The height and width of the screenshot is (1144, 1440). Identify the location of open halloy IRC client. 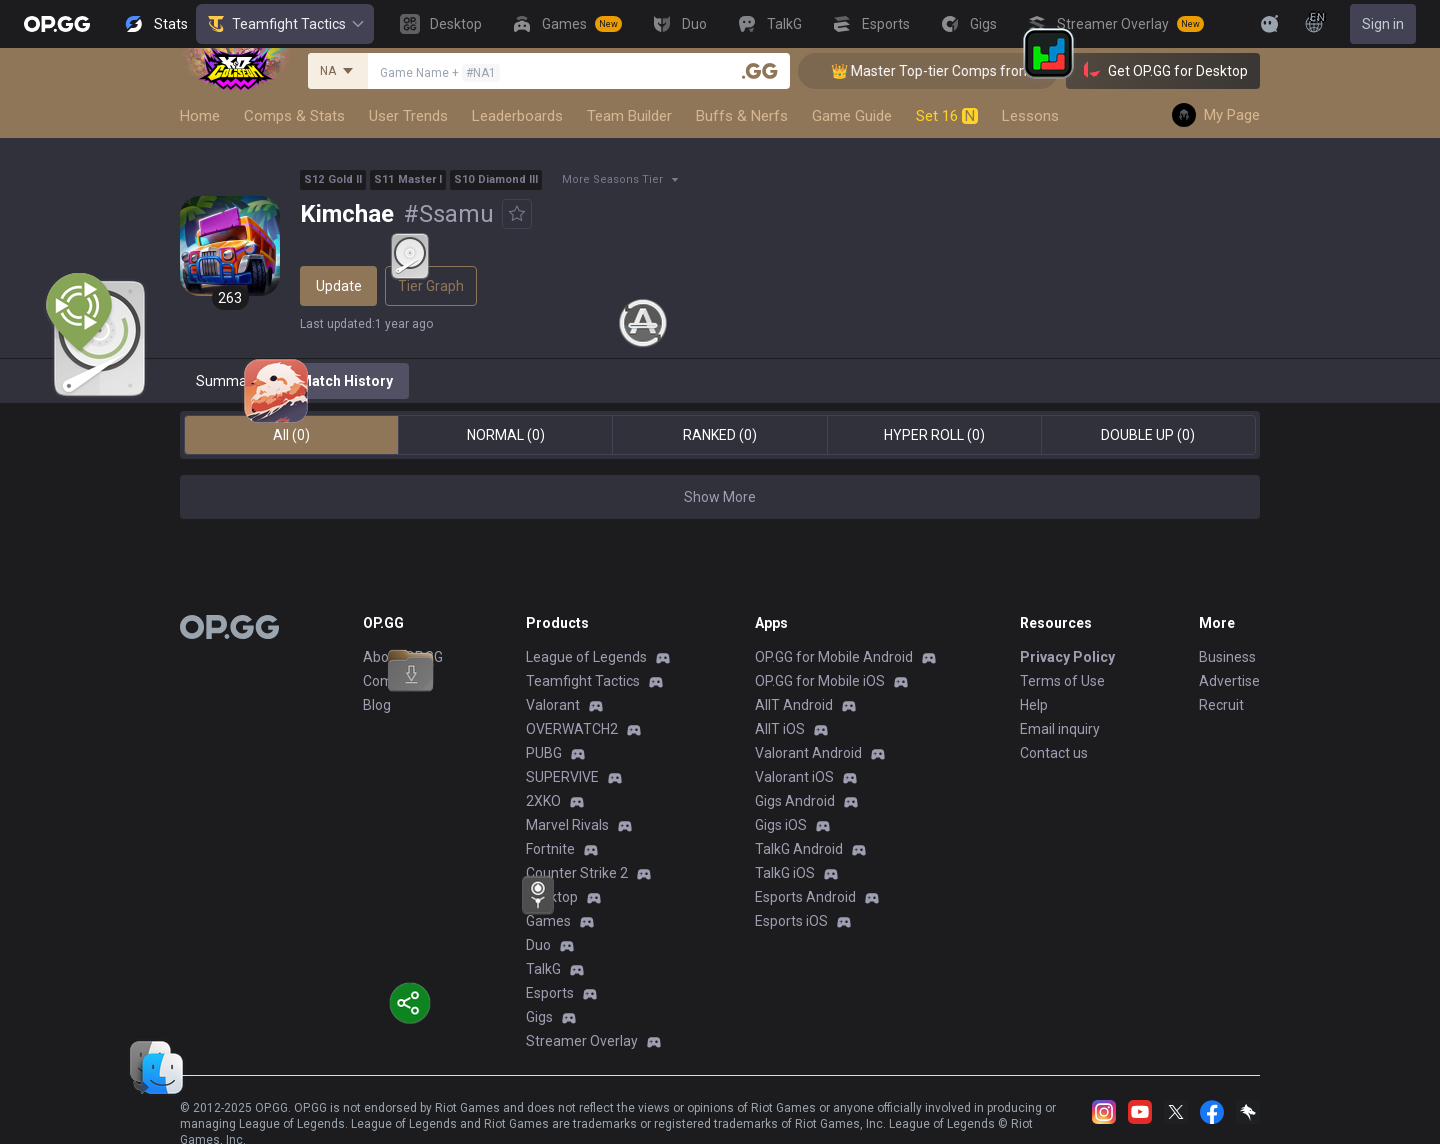
(276, 391).